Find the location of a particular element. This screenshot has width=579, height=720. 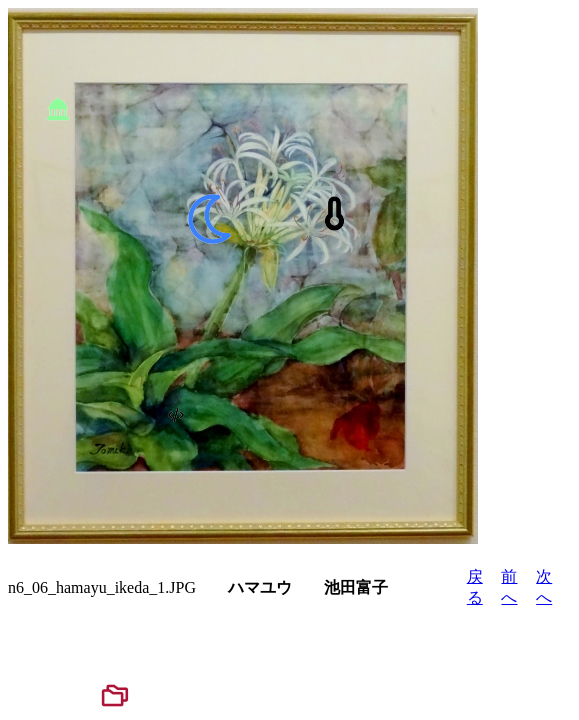

indicates high temperature reading is located at coordinates (334, 213).